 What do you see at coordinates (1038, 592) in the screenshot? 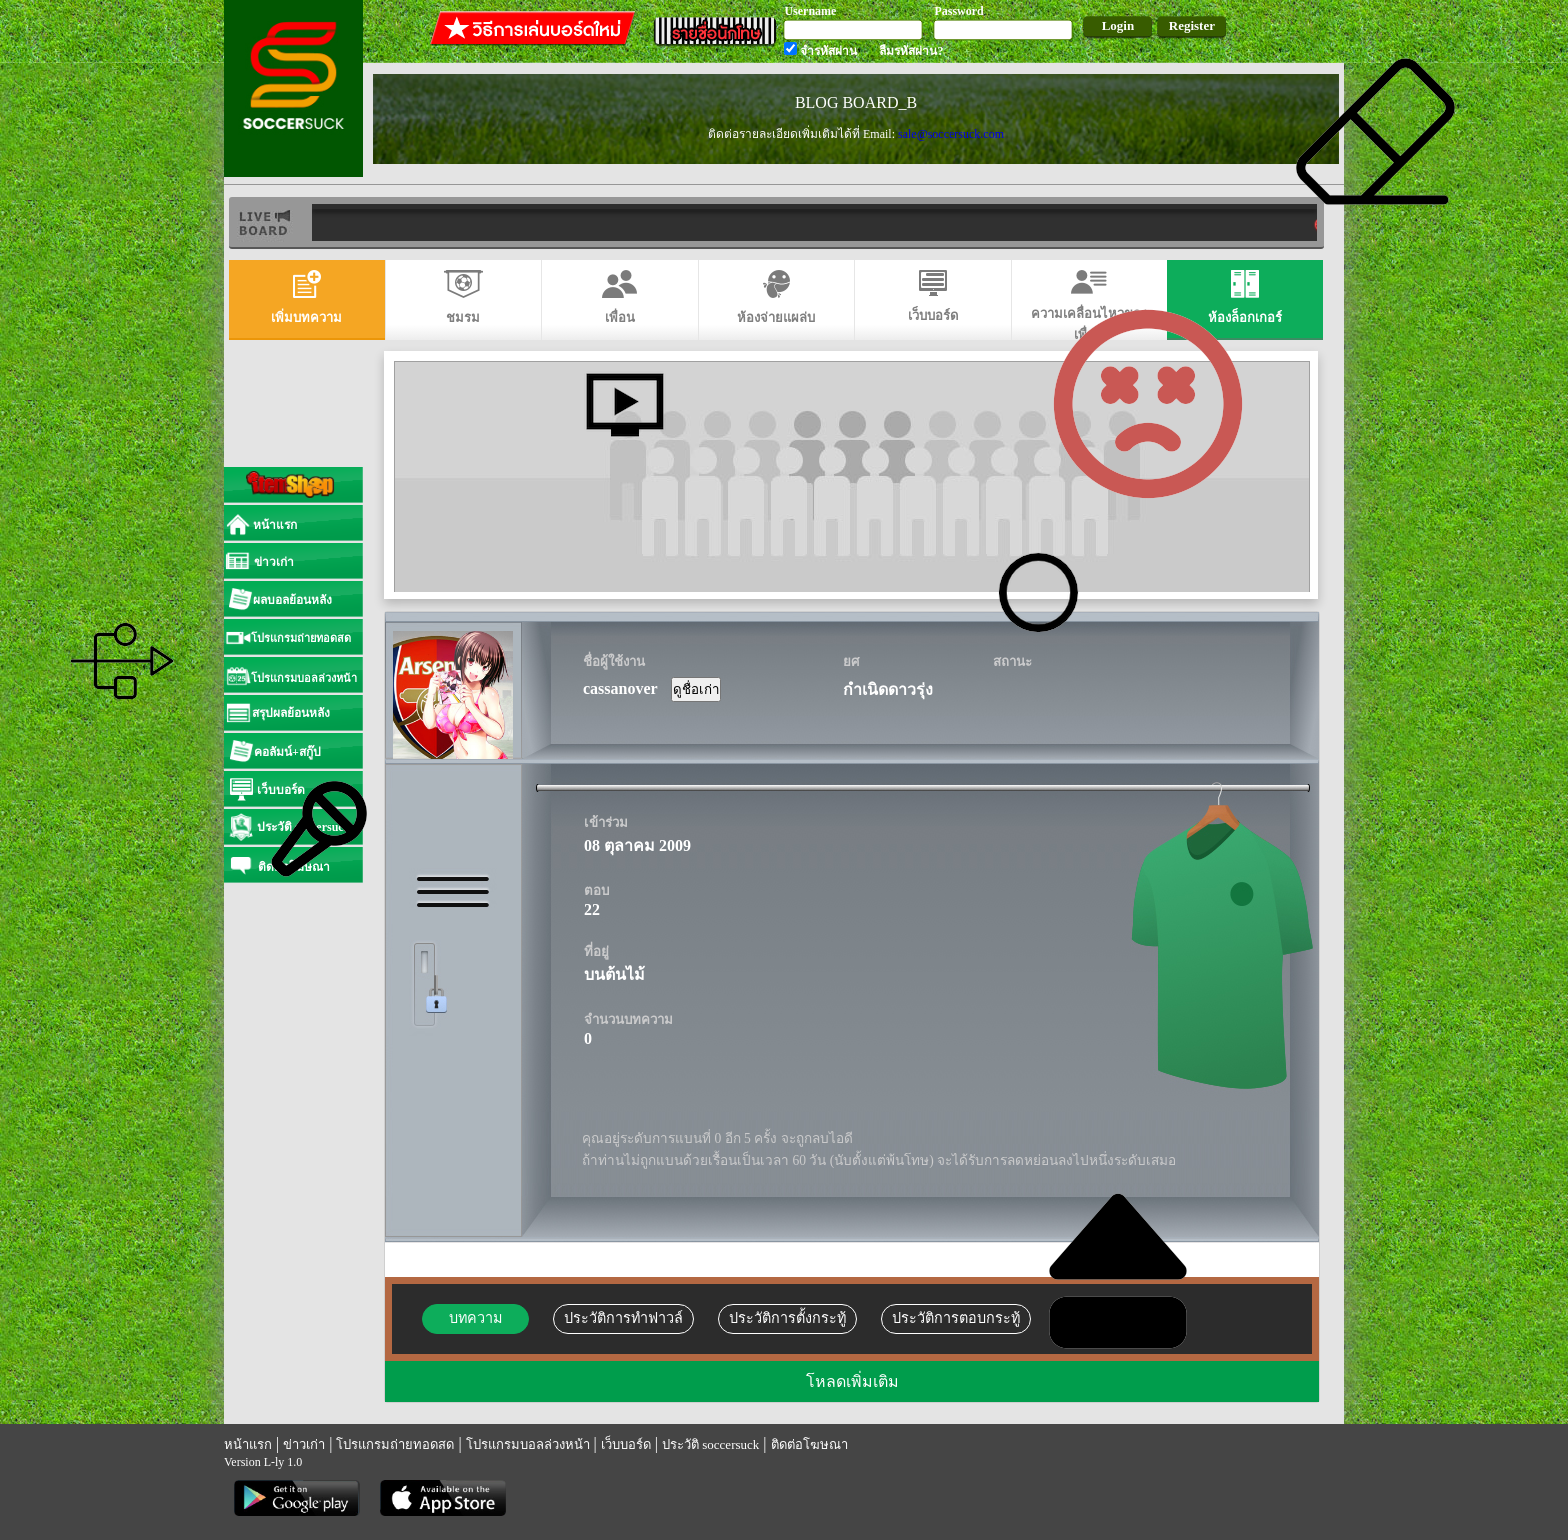
I see `unselected radio button option` at bounding box center [1038, 592].